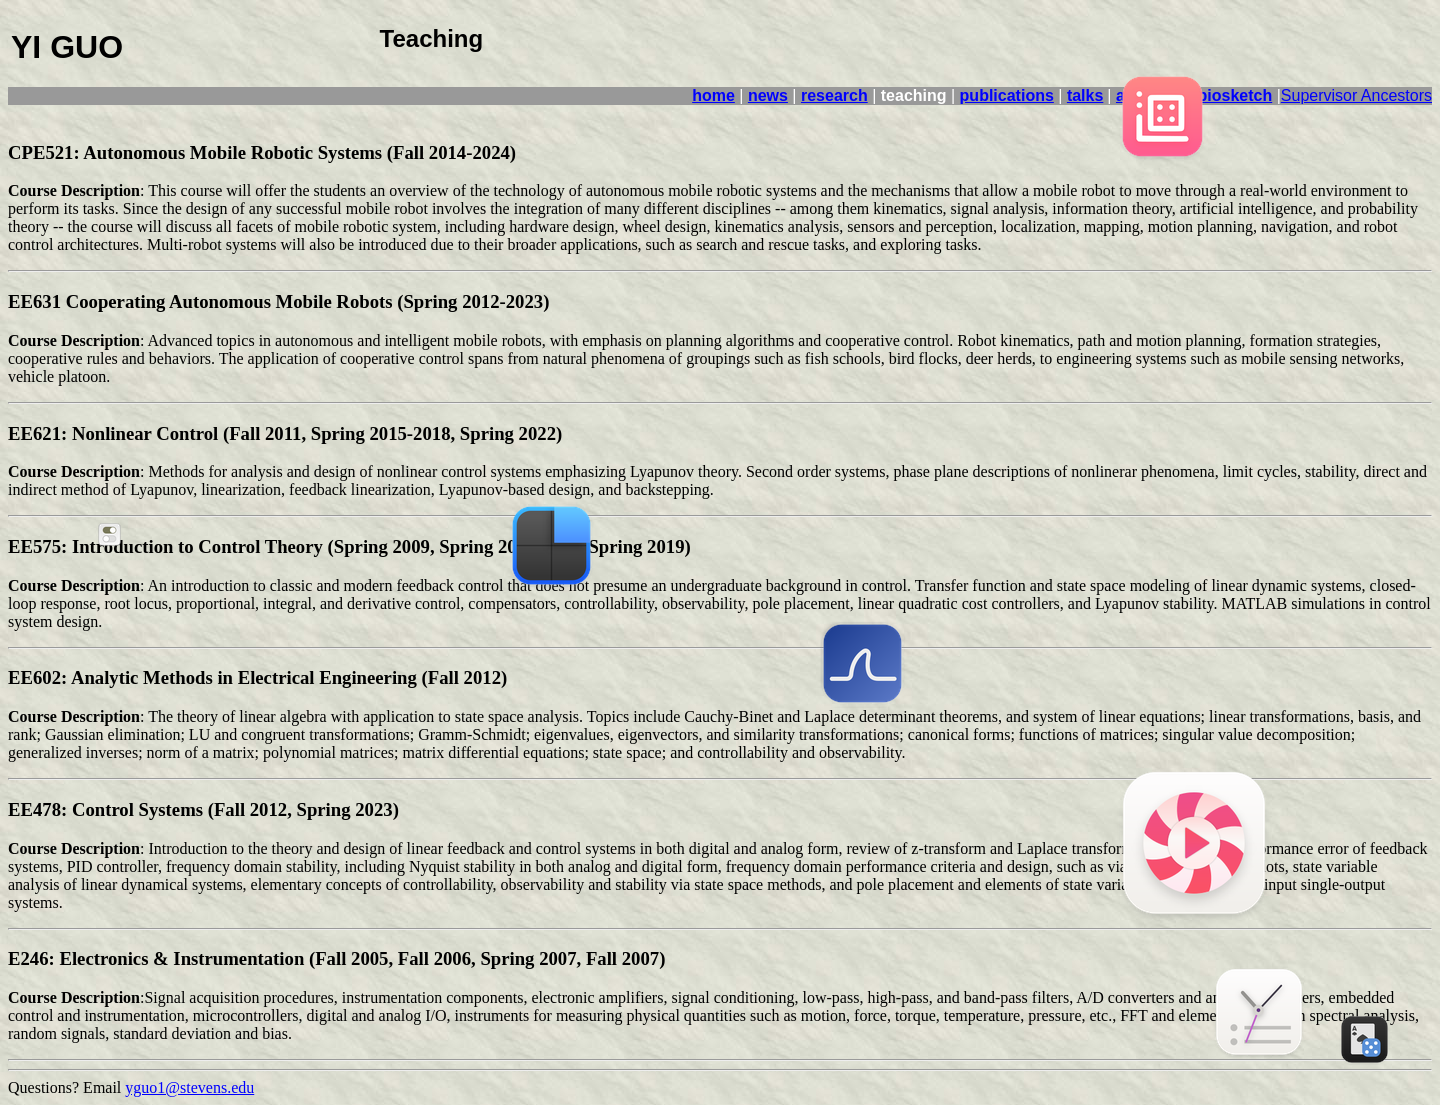  I want to click on launch tabletop simulator, so click(1364, 1039).